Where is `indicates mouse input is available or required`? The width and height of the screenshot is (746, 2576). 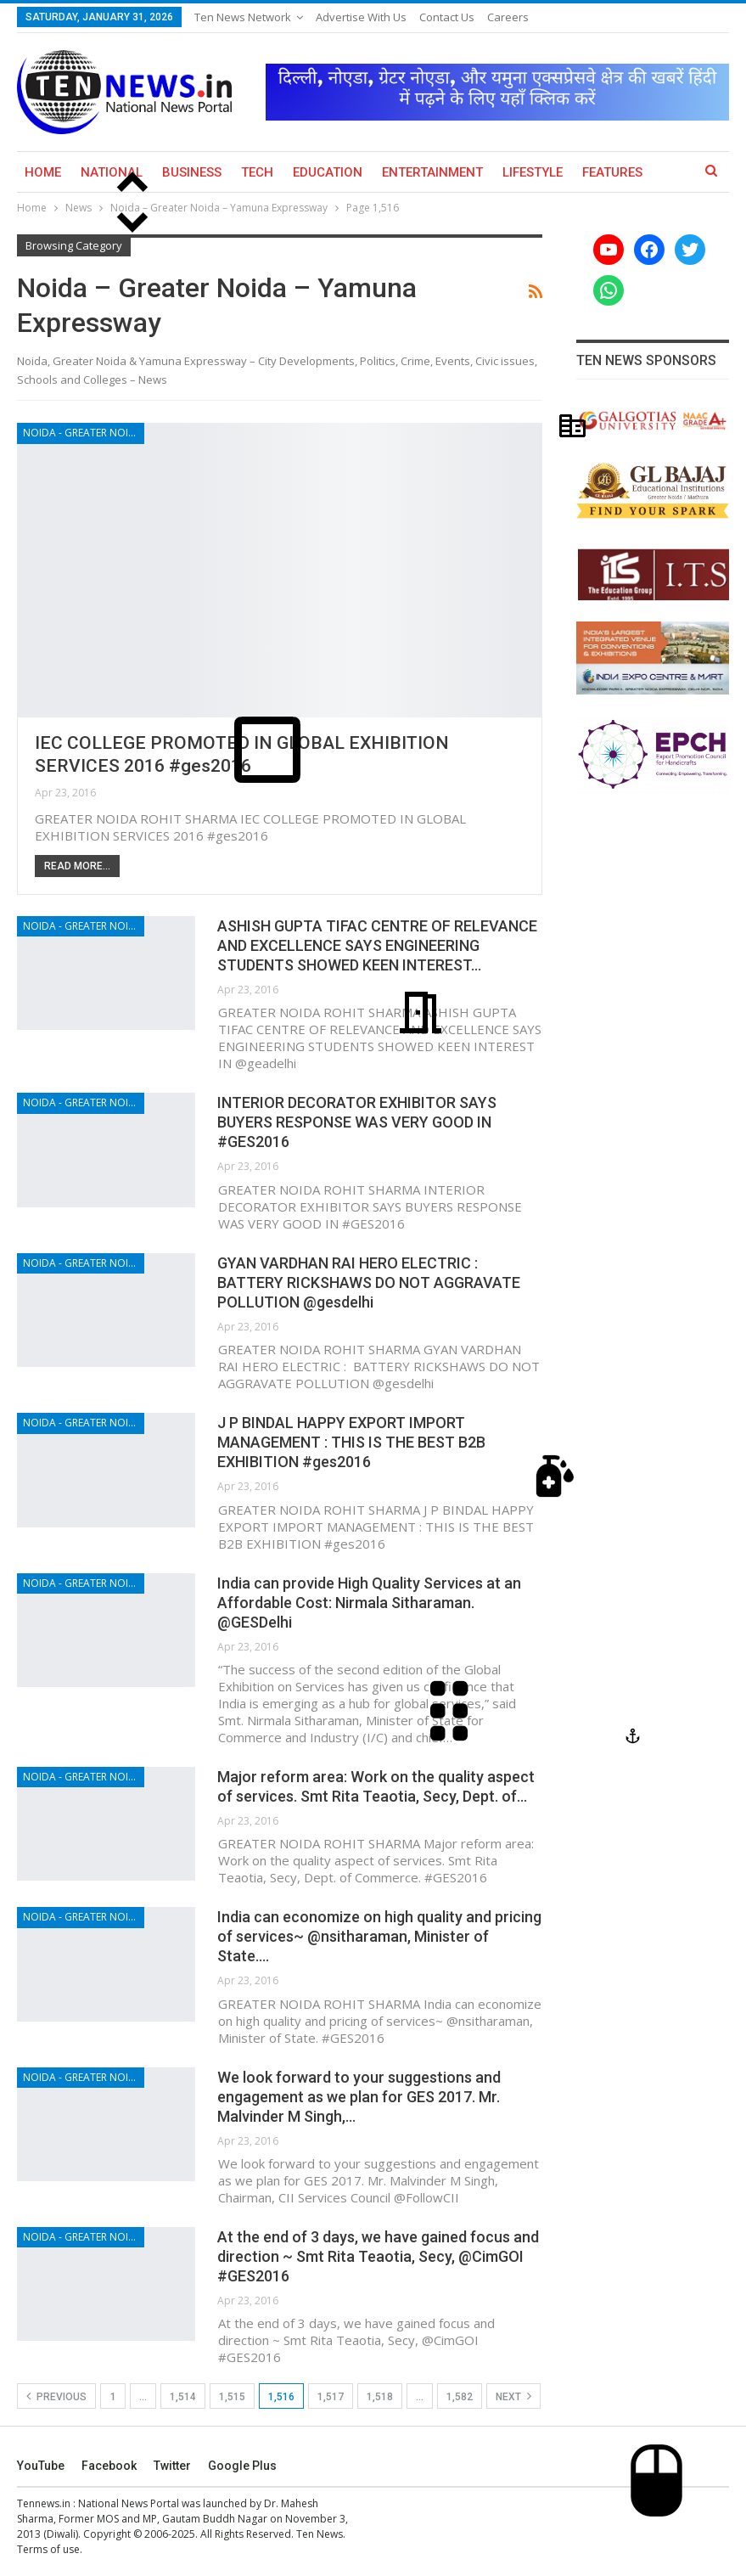 indicates mouse input is available or required is located at coordinates (656, 2480).